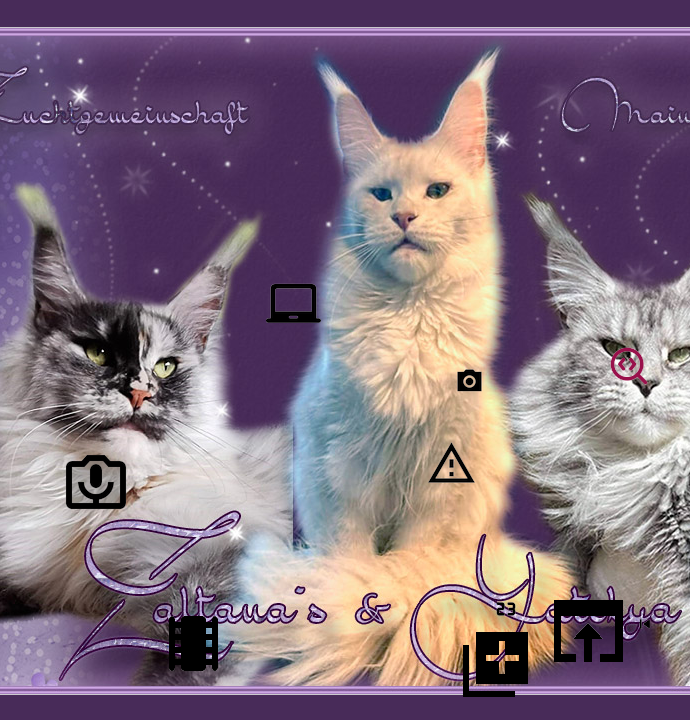  I want to click on access movies or video content, so click(193, 643).